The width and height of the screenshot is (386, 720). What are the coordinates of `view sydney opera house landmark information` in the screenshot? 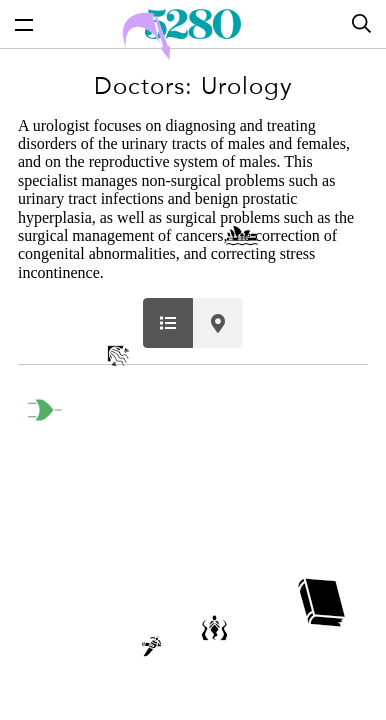 It's located at (242, 233).